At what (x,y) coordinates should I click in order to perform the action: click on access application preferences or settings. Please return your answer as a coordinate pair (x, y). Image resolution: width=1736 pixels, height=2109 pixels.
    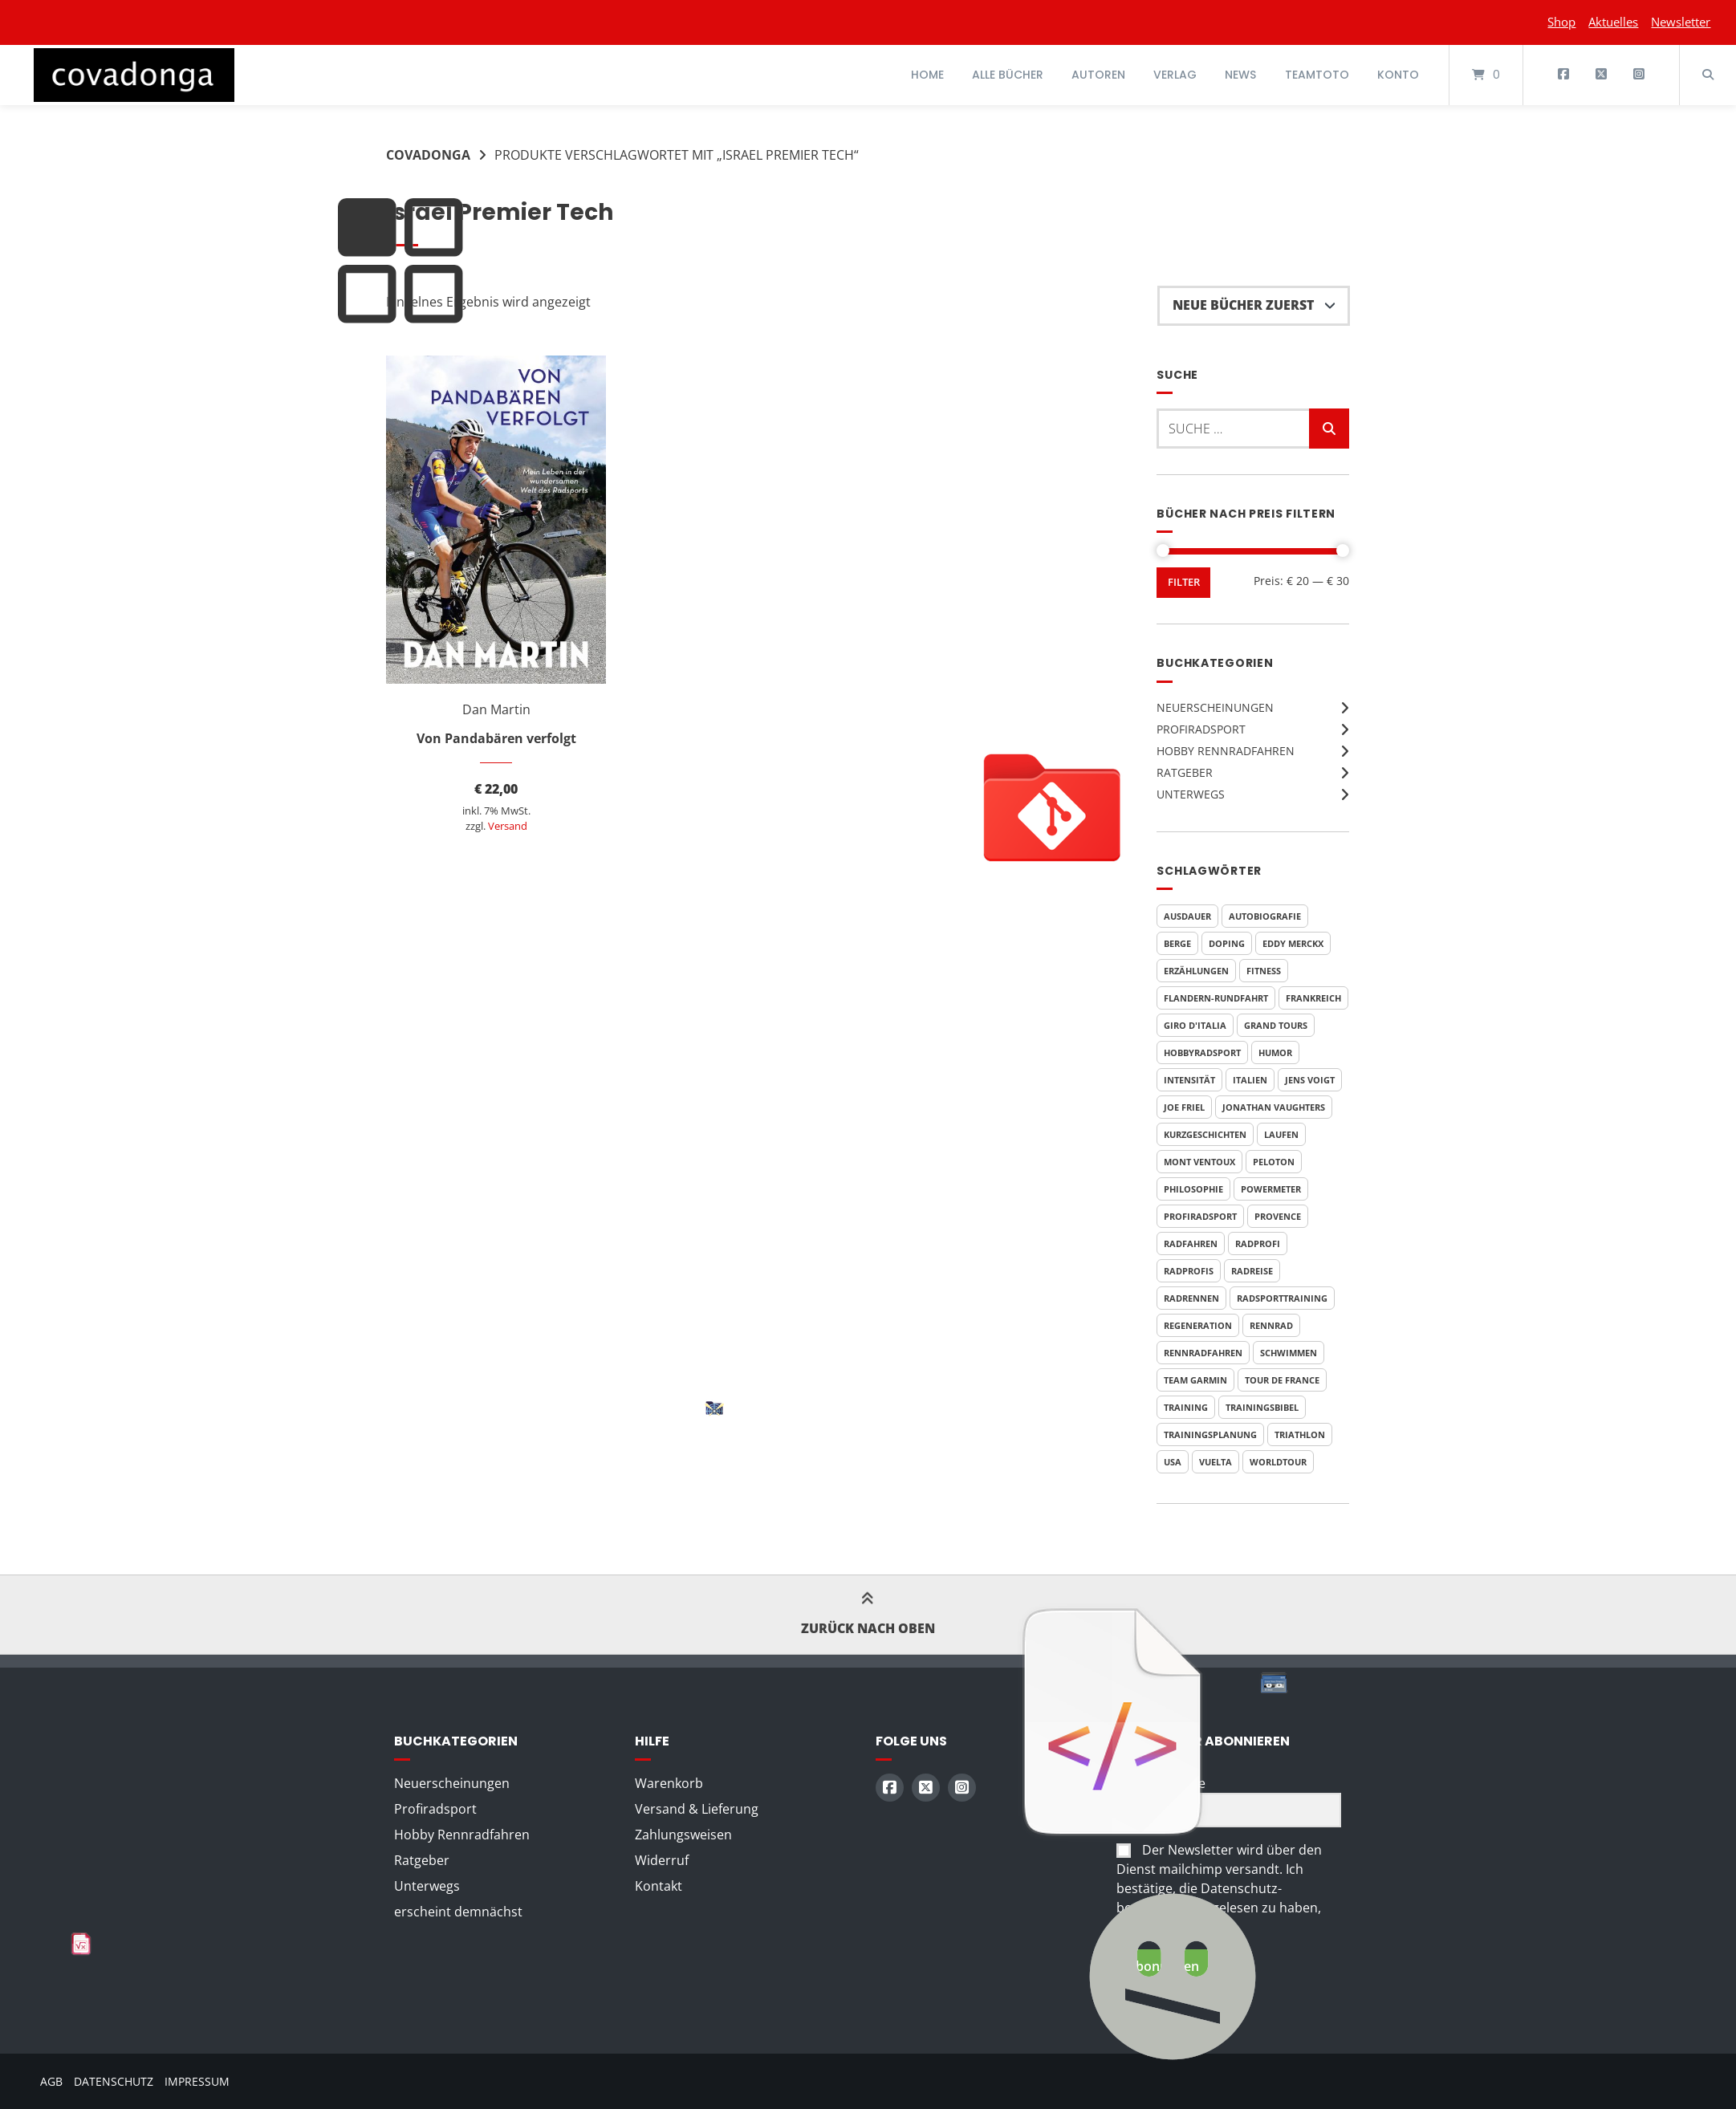
    Looking at the image, I should click on (405, 265).